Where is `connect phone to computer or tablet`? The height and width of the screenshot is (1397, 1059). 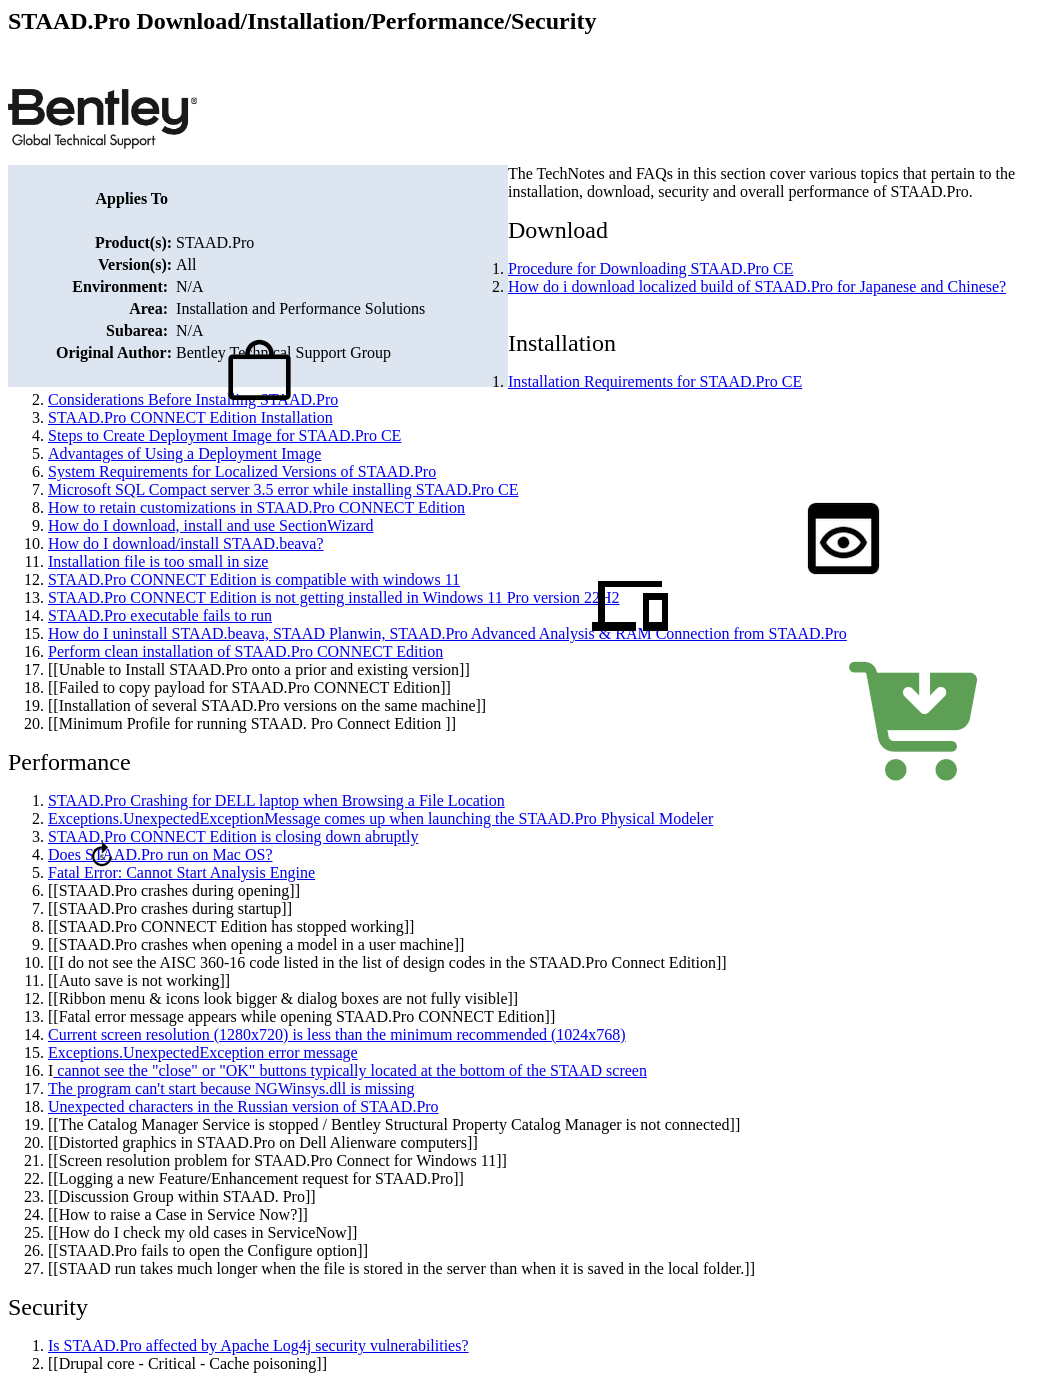
connect phone to computer or tablet is located at coordinates (630, 606).